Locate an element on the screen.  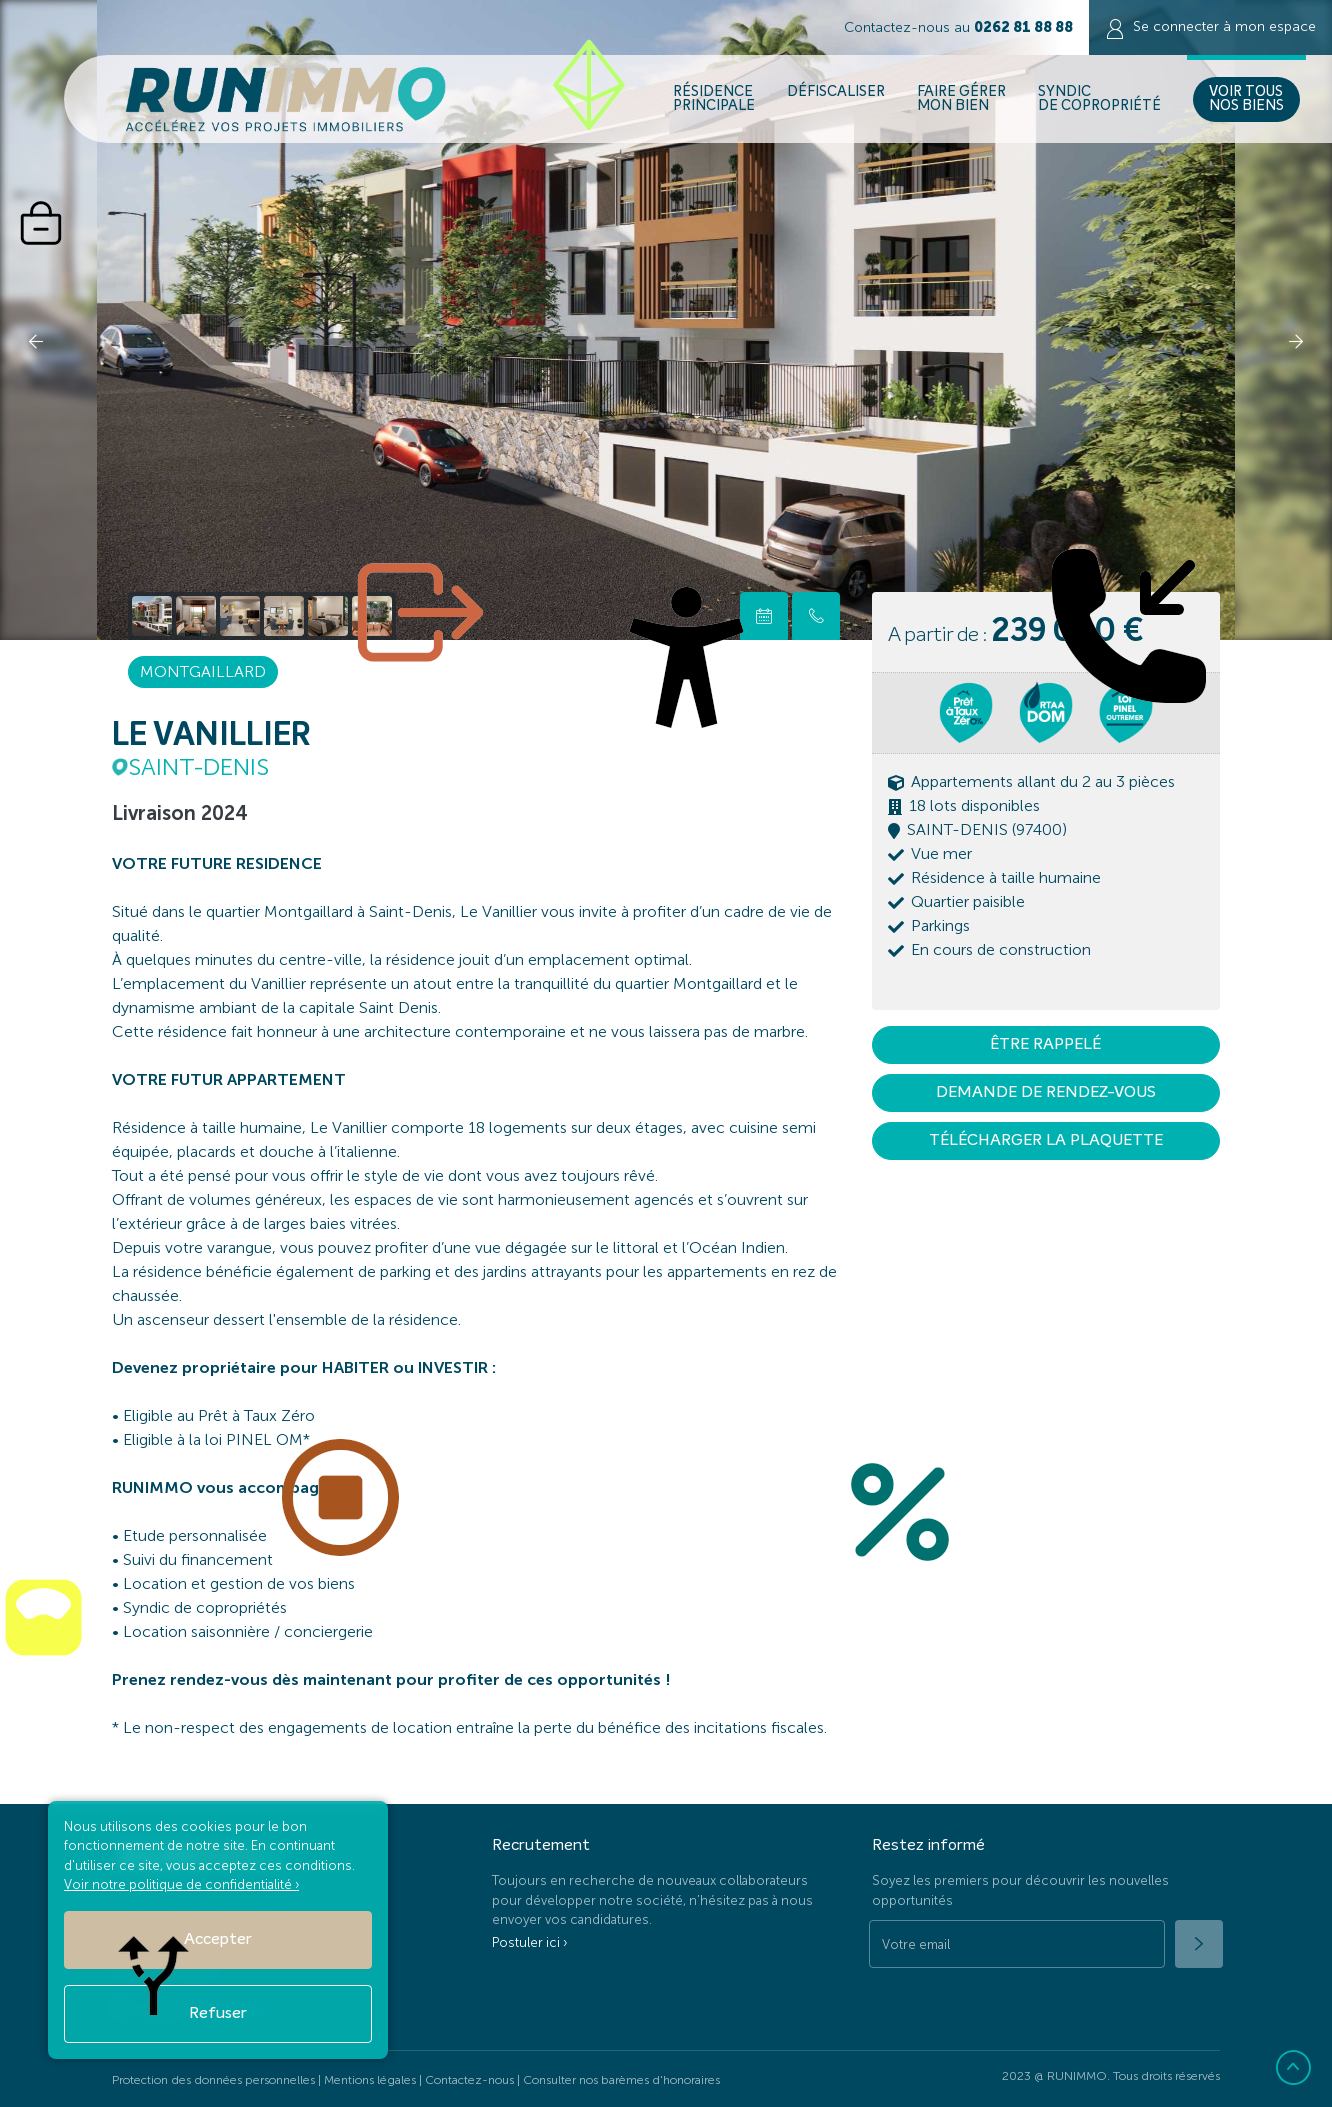
view ethereum wallet or balance is located at coordinates (589, 85).